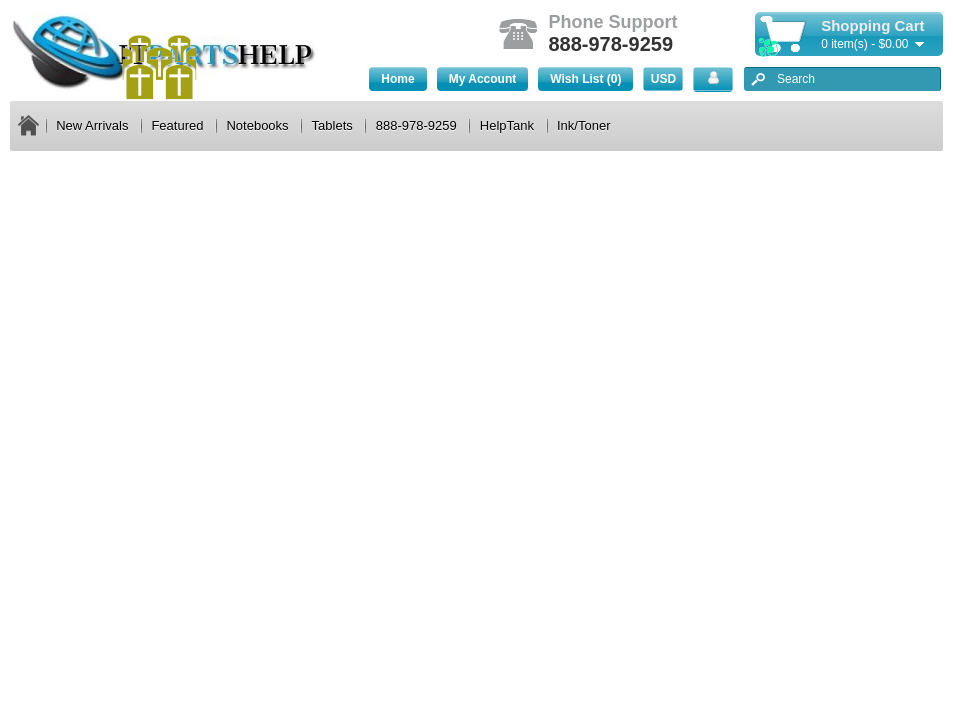 This screenshot has height=720, width=953. What do you see at coordinates (159, 63) in the screenshot?
I see `access the graveyard or cemetery area in-game` at bounding box center [159, 63].